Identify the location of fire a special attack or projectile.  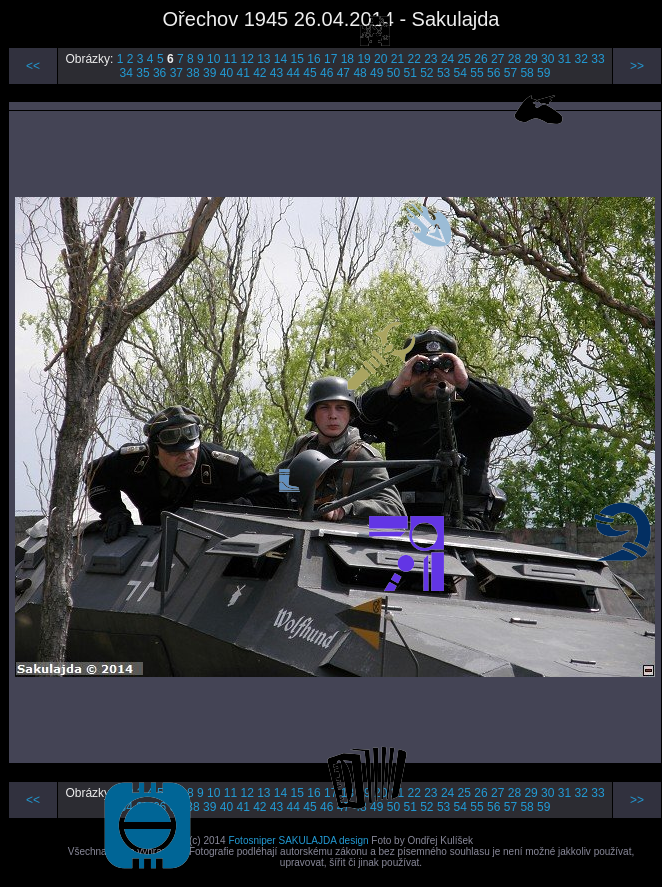
(429, 226).